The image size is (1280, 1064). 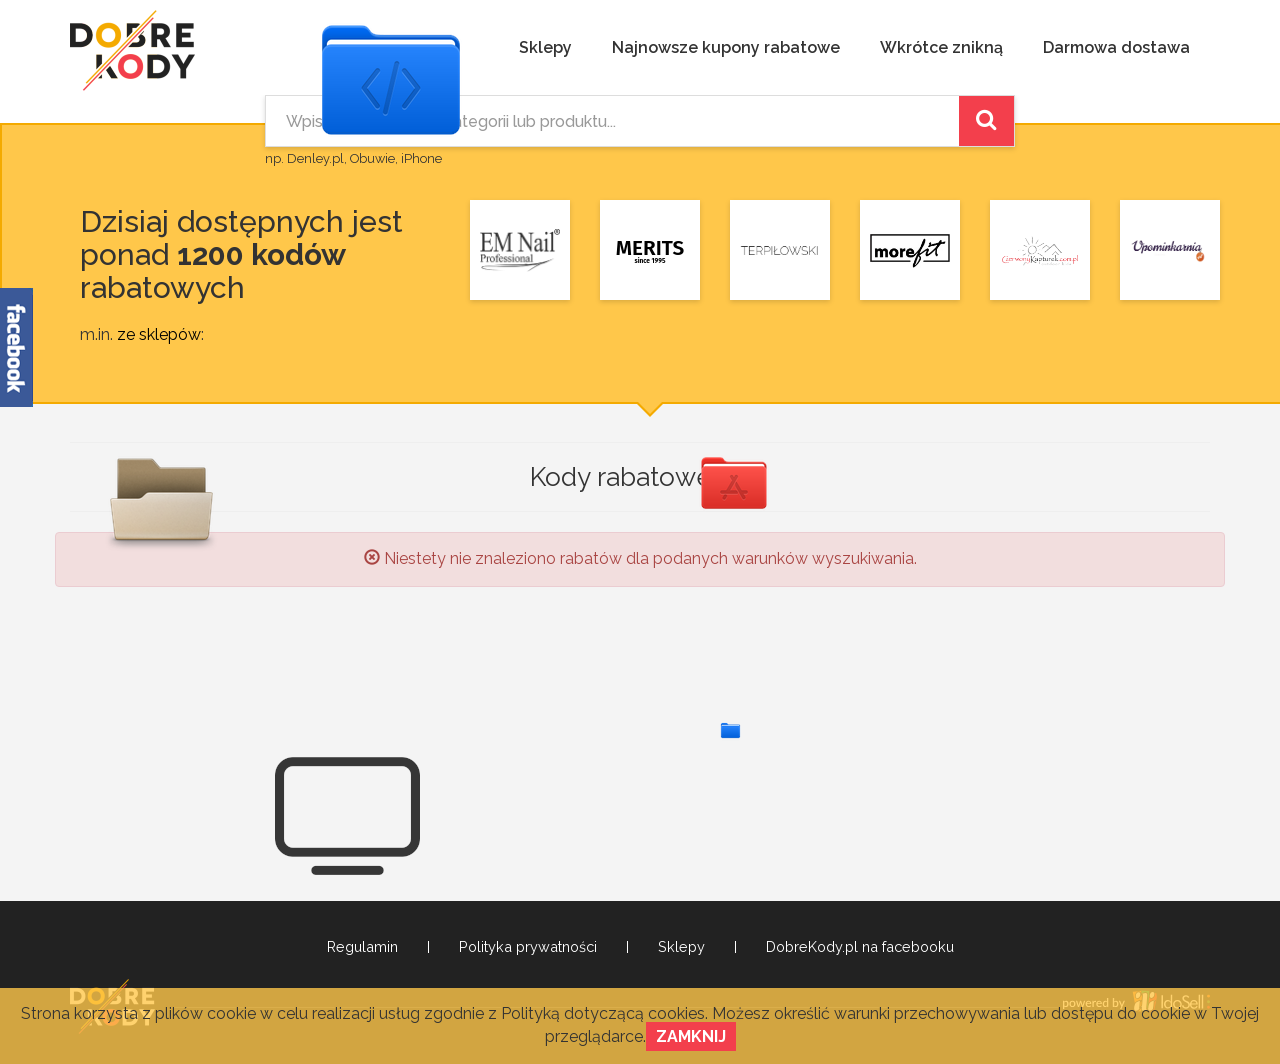 What do you see at coordinates (730, 730) in the screenshot?
I see `open folder to view files` at bounding box center [730, 730].